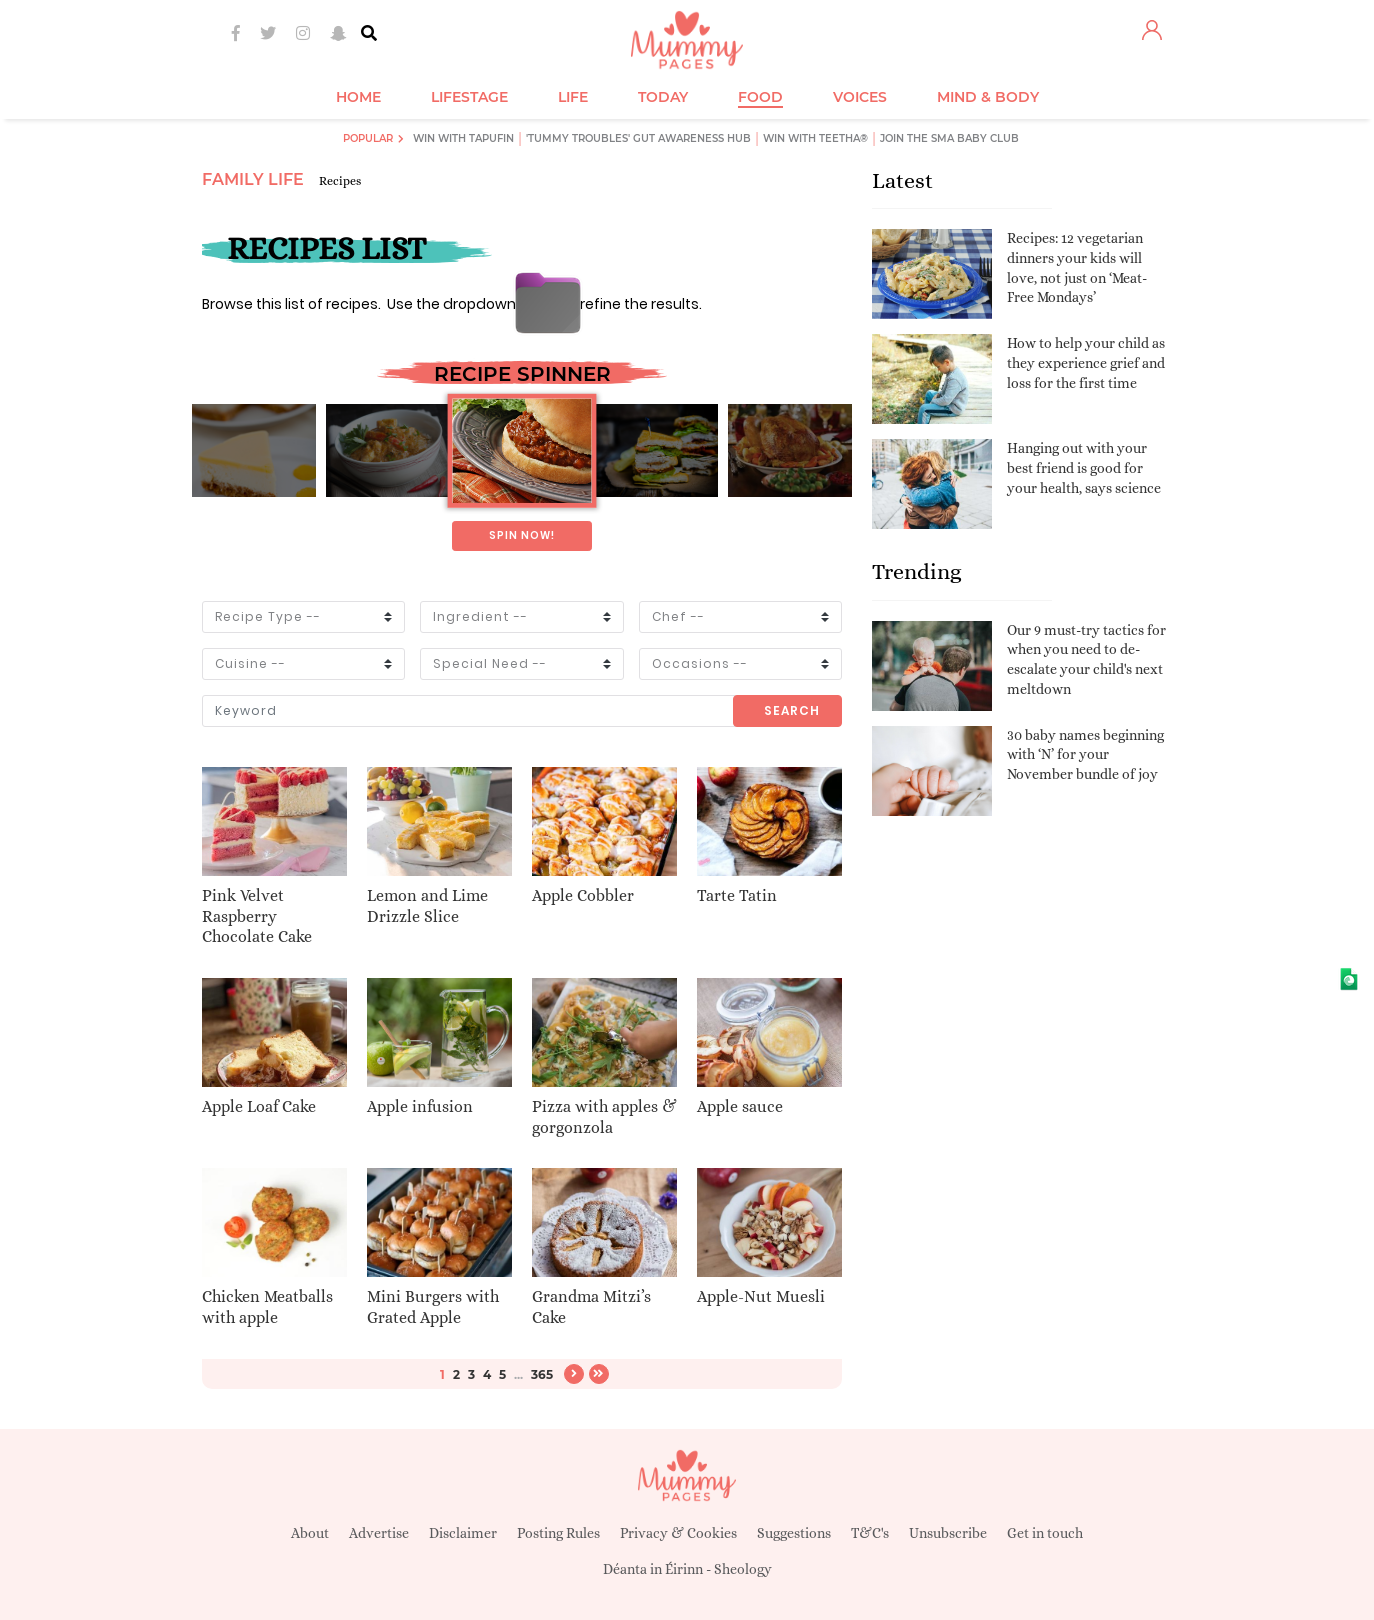  I want to click on open folder to view contents, so click(548, 303).